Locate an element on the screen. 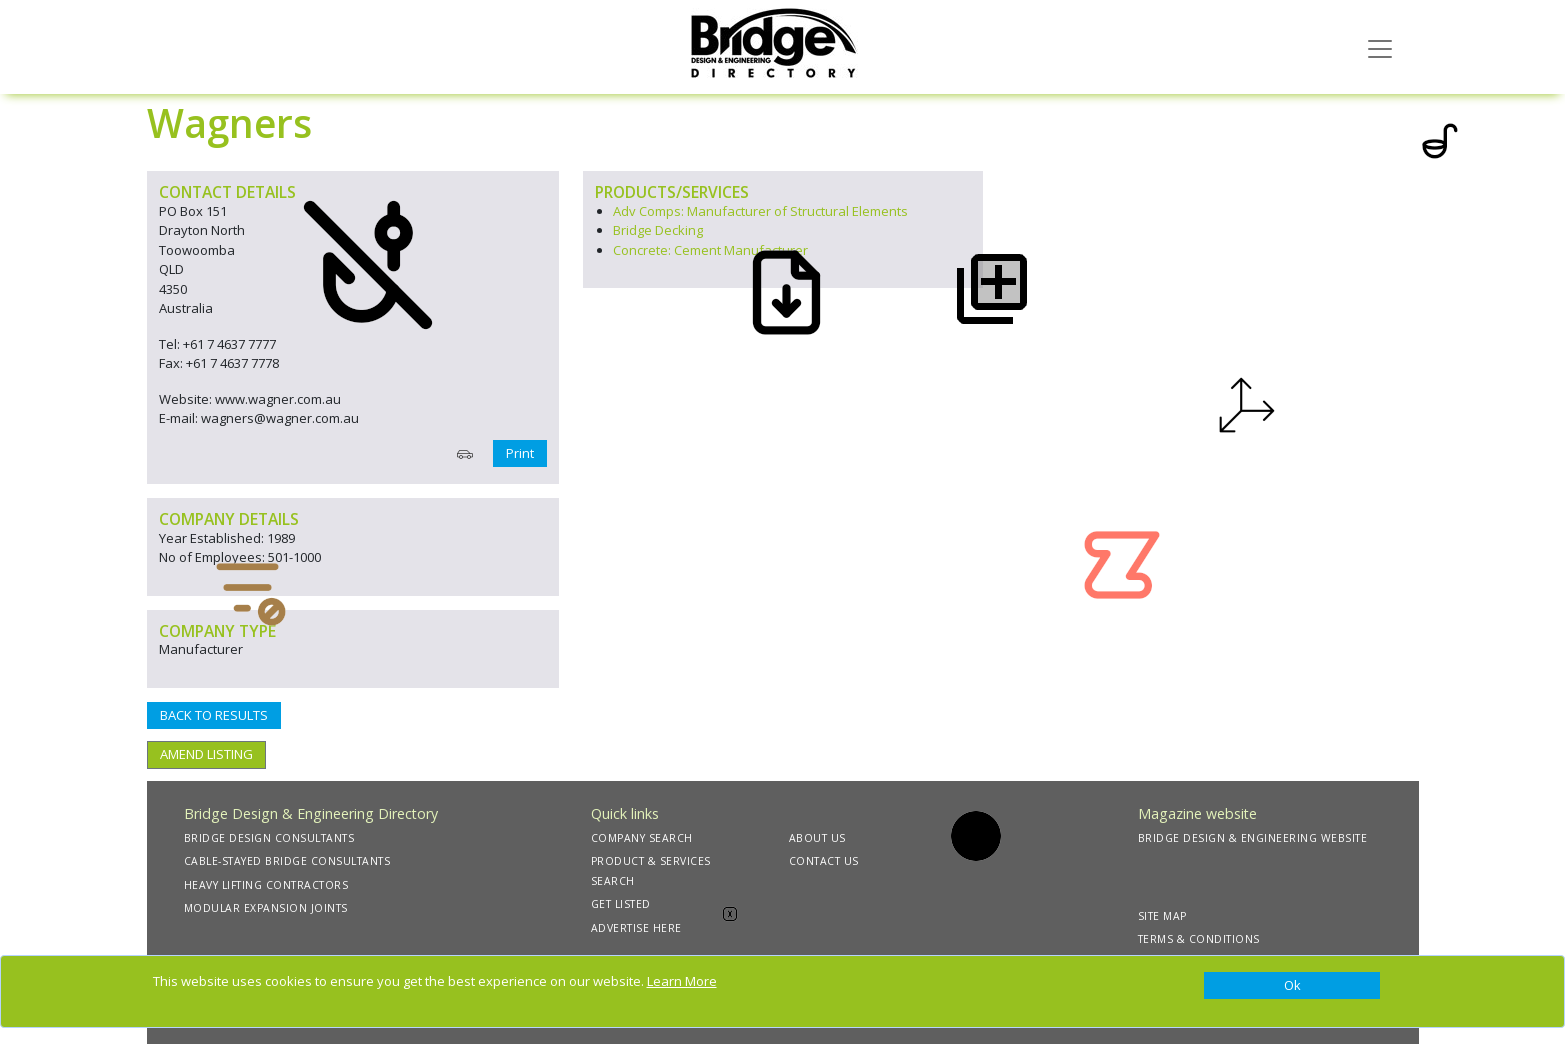 Image resolution: width=1565 pixels, height=1044 pixels. access cooking or recipe features is located at coordinates (1440, 141).